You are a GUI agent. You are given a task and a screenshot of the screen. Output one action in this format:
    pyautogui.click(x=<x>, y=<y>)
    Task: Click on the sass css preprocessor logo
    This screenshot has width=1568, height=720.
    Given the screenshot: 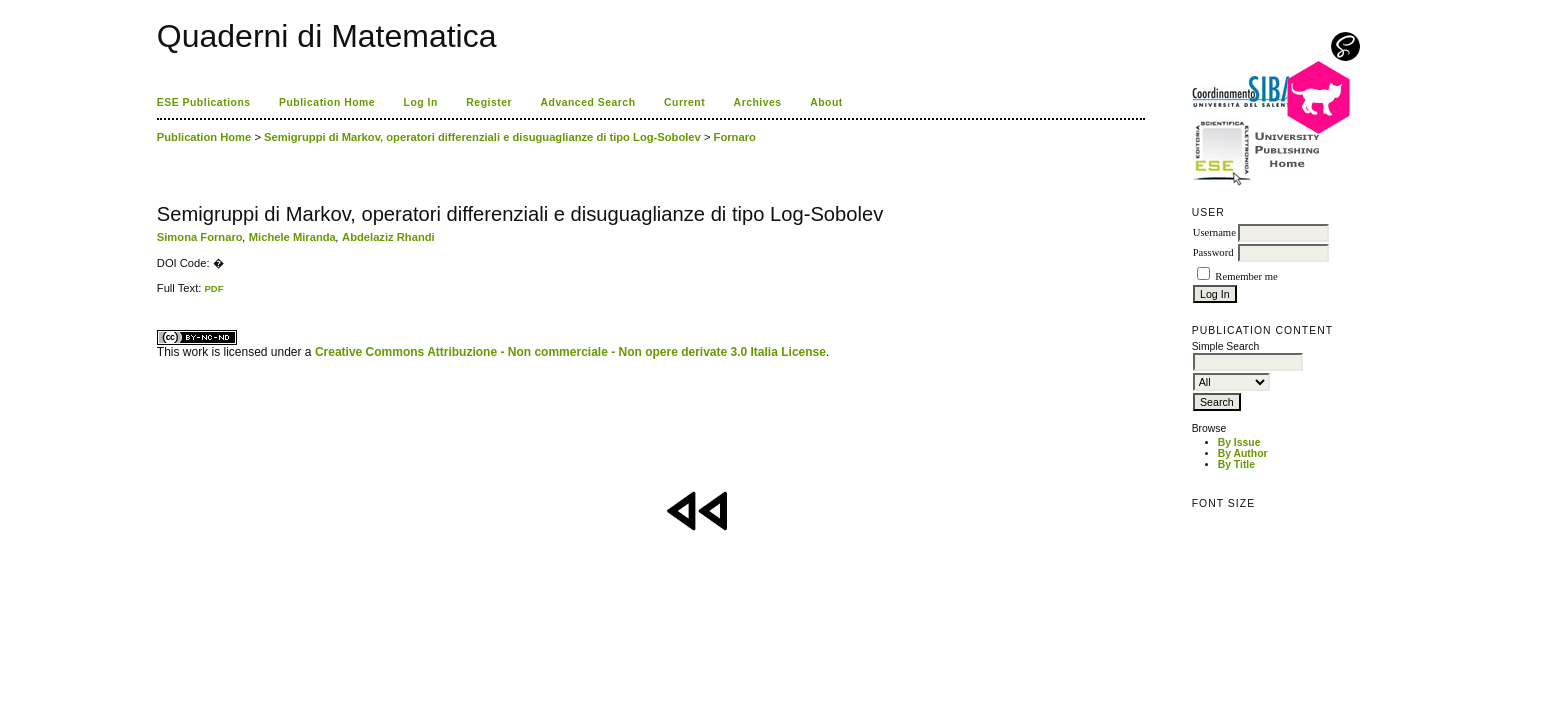 What is the action you would take?
    pyautogui.click(x=1345, y=46)
    